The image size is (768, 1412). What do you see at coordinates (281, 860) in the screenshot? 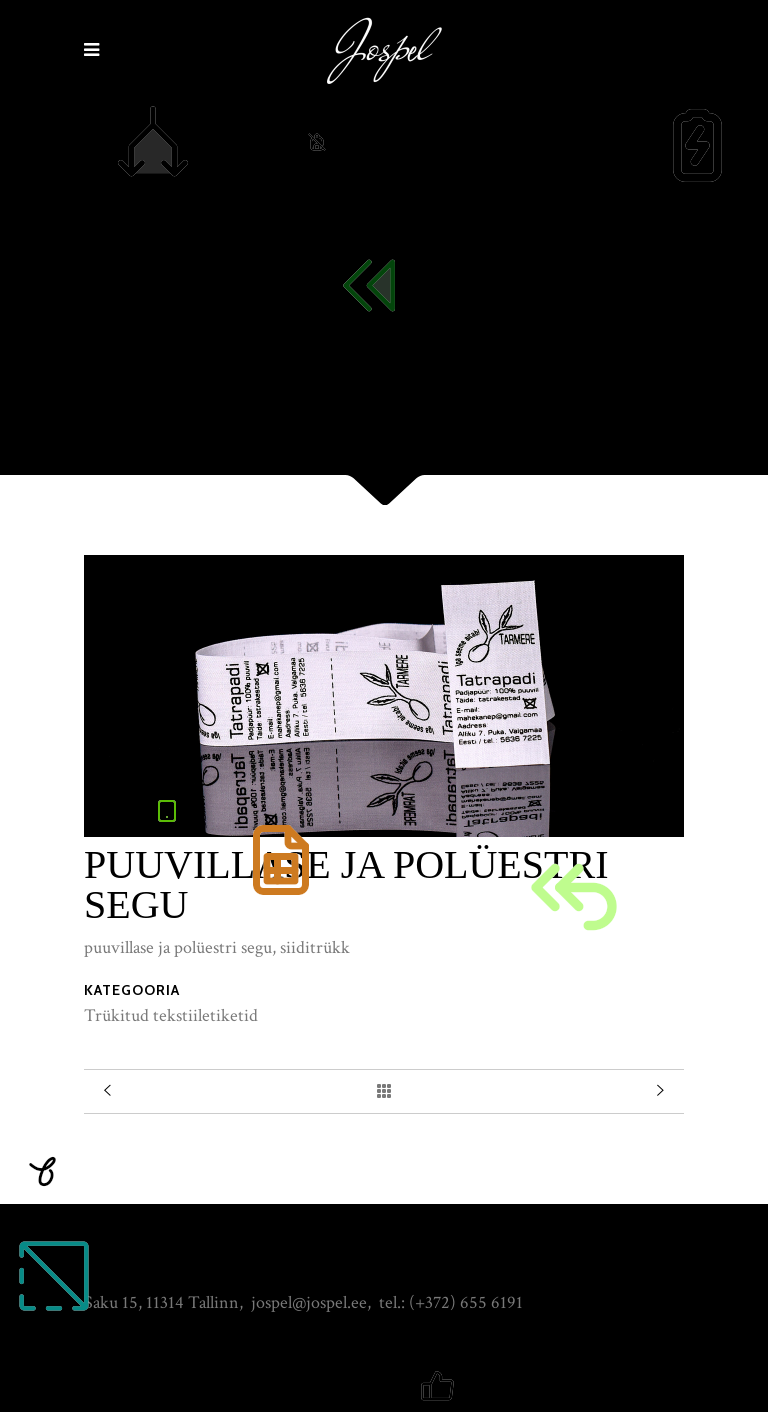
I see `open a spreadsheet file` at bounding box center [281, 860].